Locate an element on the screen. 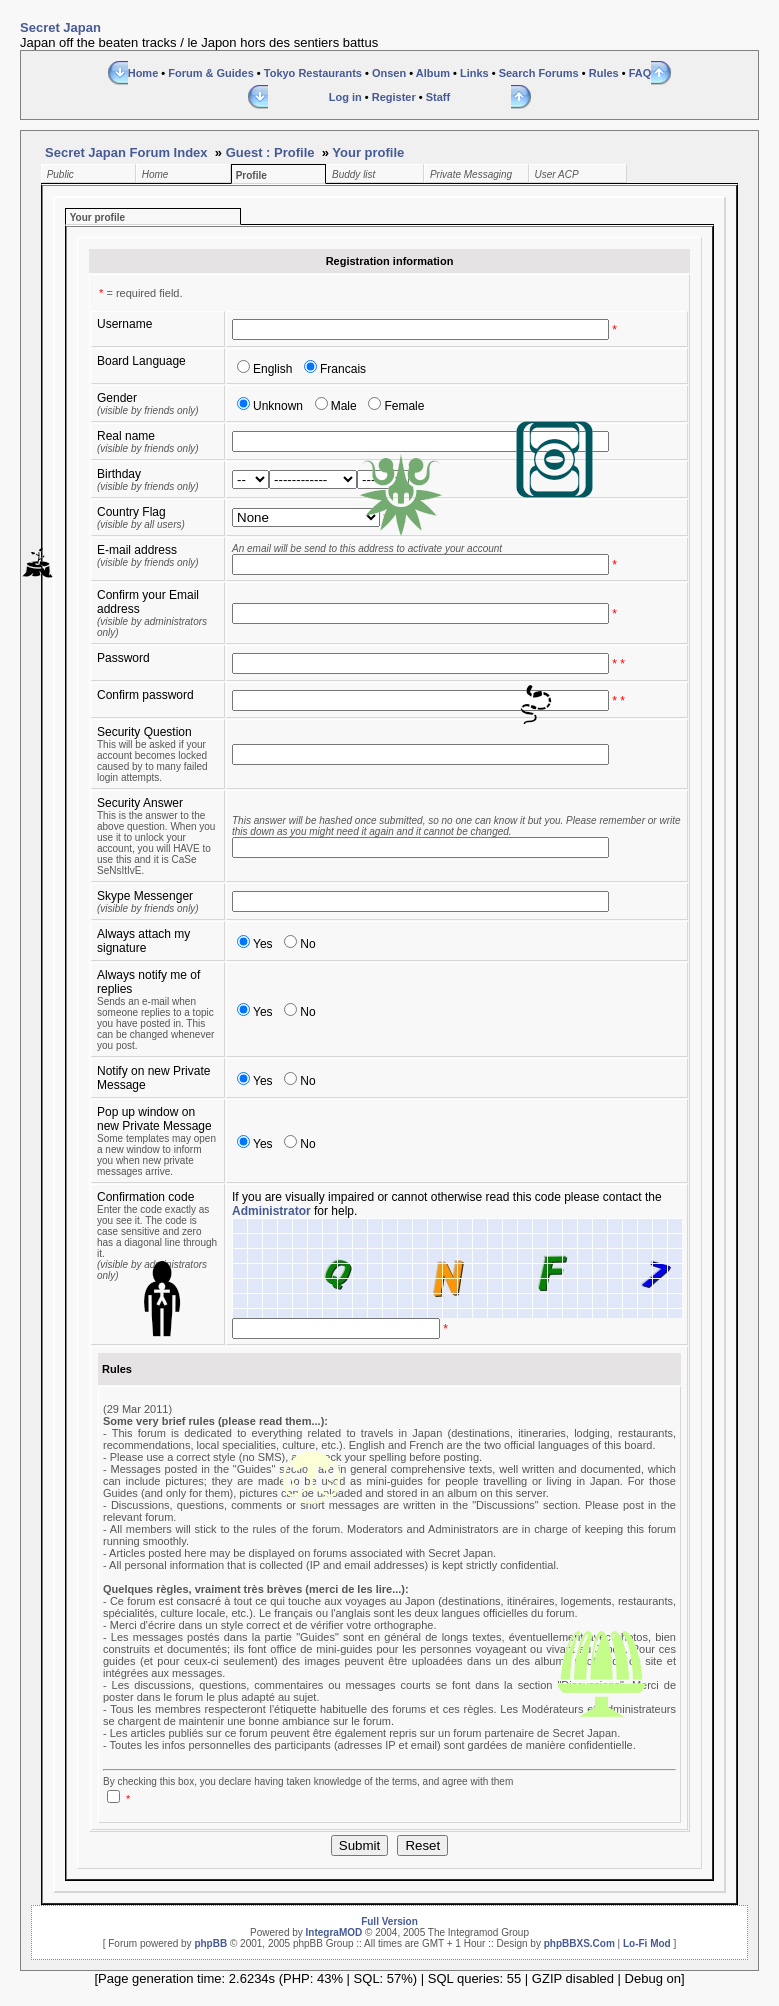  earthworm creature in a game context is located at coordinates (535, 704).